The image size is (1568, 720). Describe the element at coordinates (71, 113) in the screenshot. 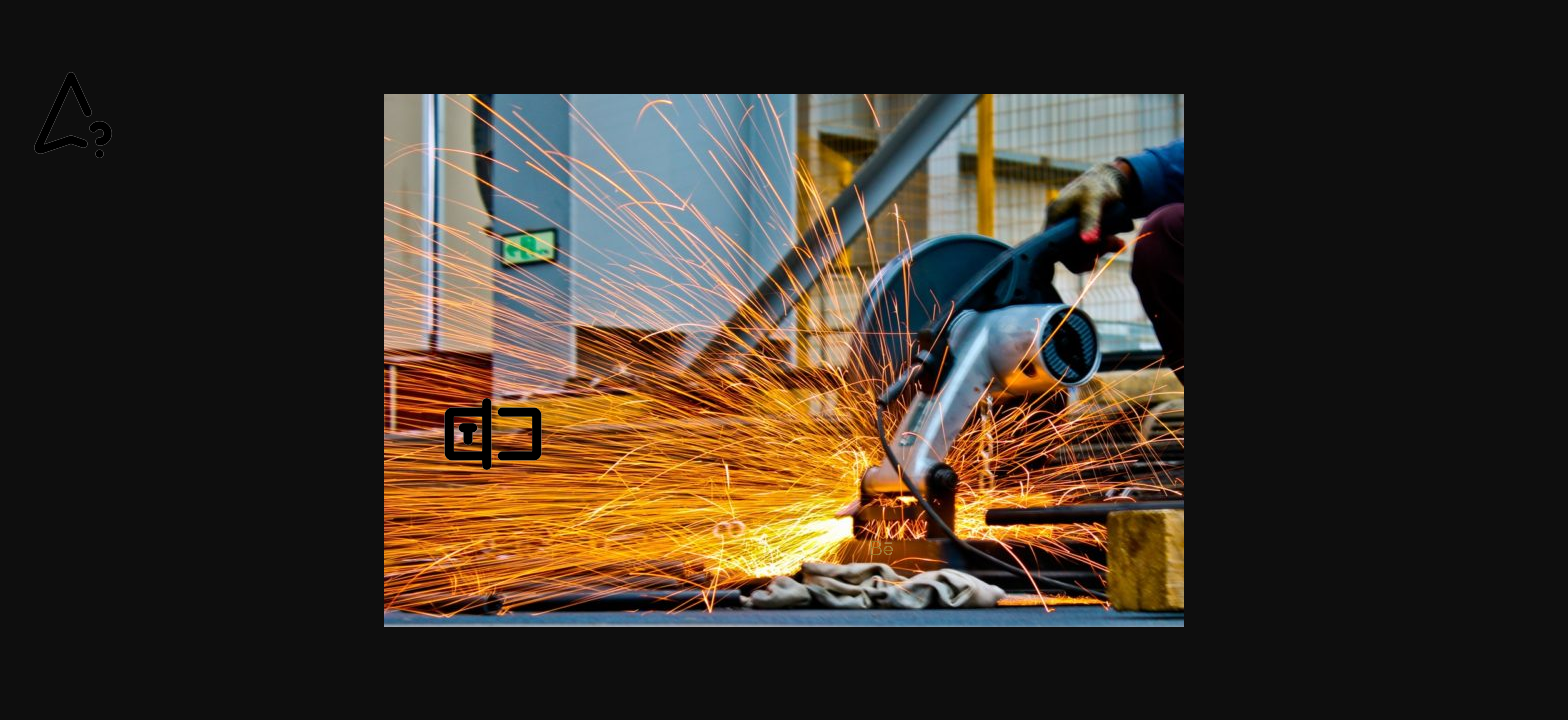

I see `get directions help or navigation assistance` at that location.